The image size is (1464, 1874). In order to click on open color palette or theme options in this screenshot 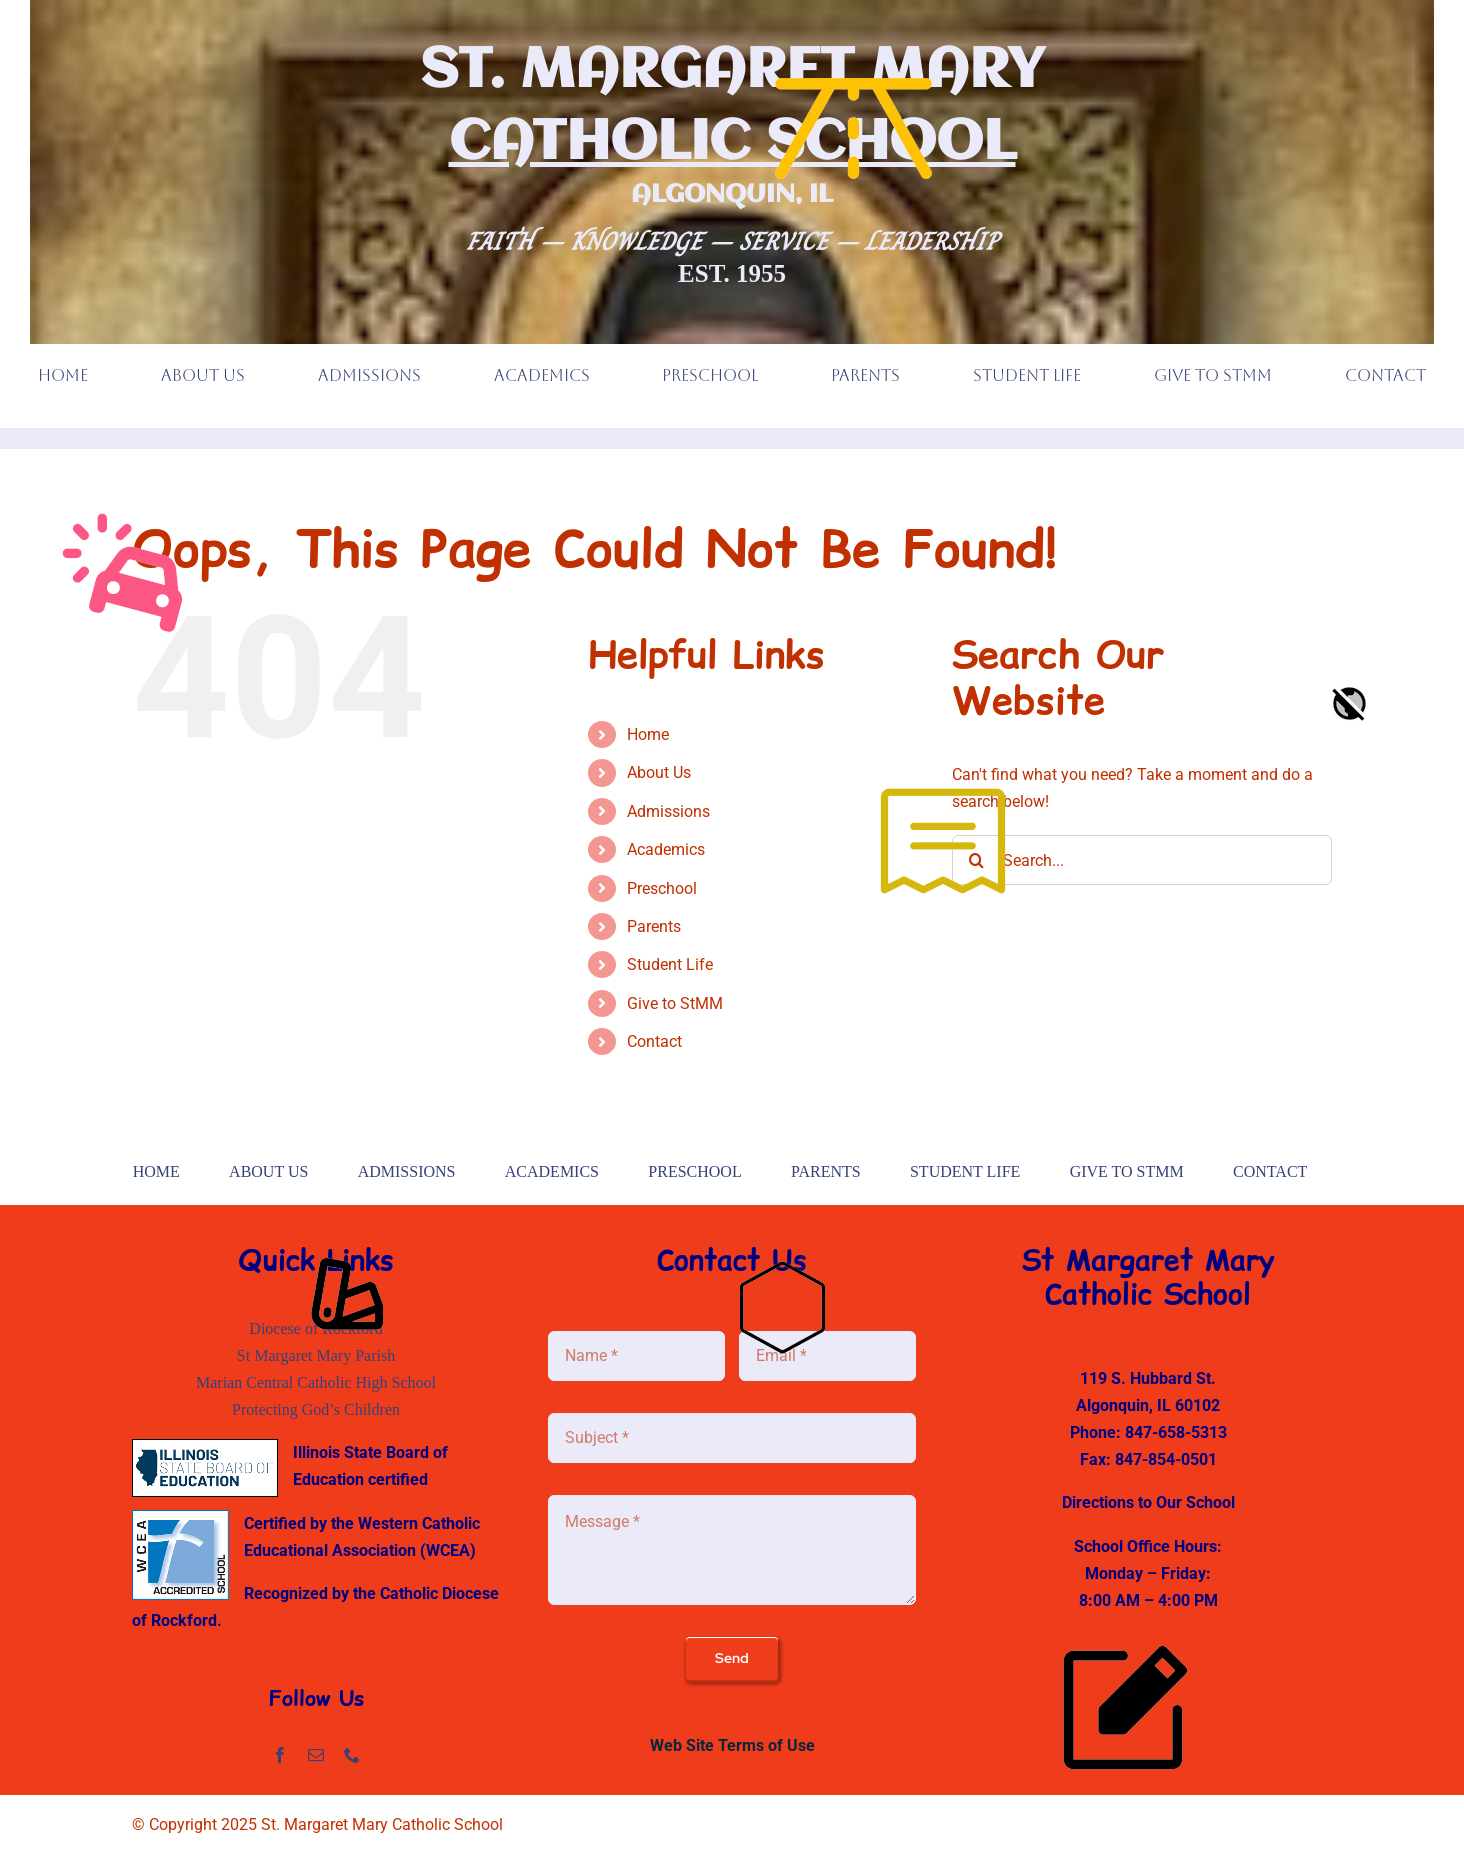, I will do `click(344, 1296)`.